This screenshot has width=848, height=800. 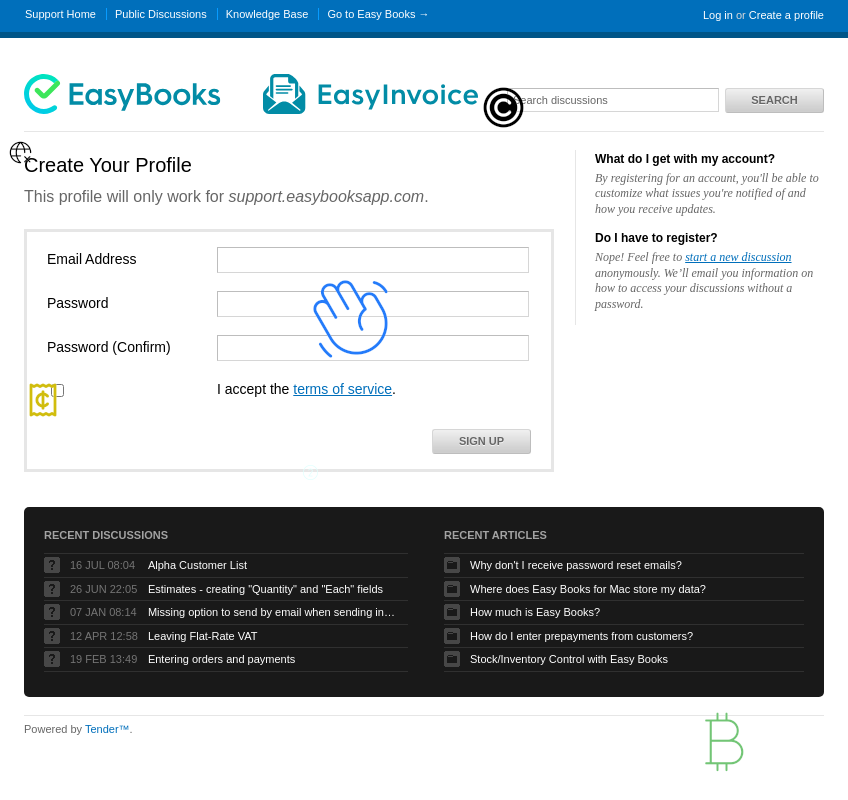 I want to click on indicates step two in a multi-step process, so click(x=310, y=472).